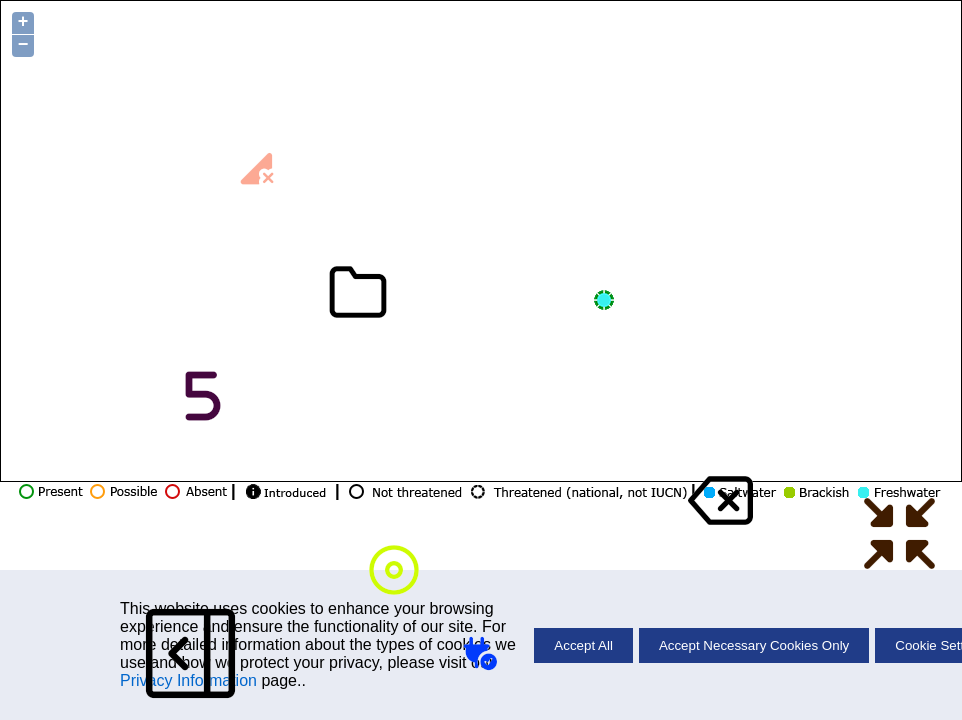  Describe the element at coordinates (720, 500) in the screenshot. I see `delete a tag or label` at that location.